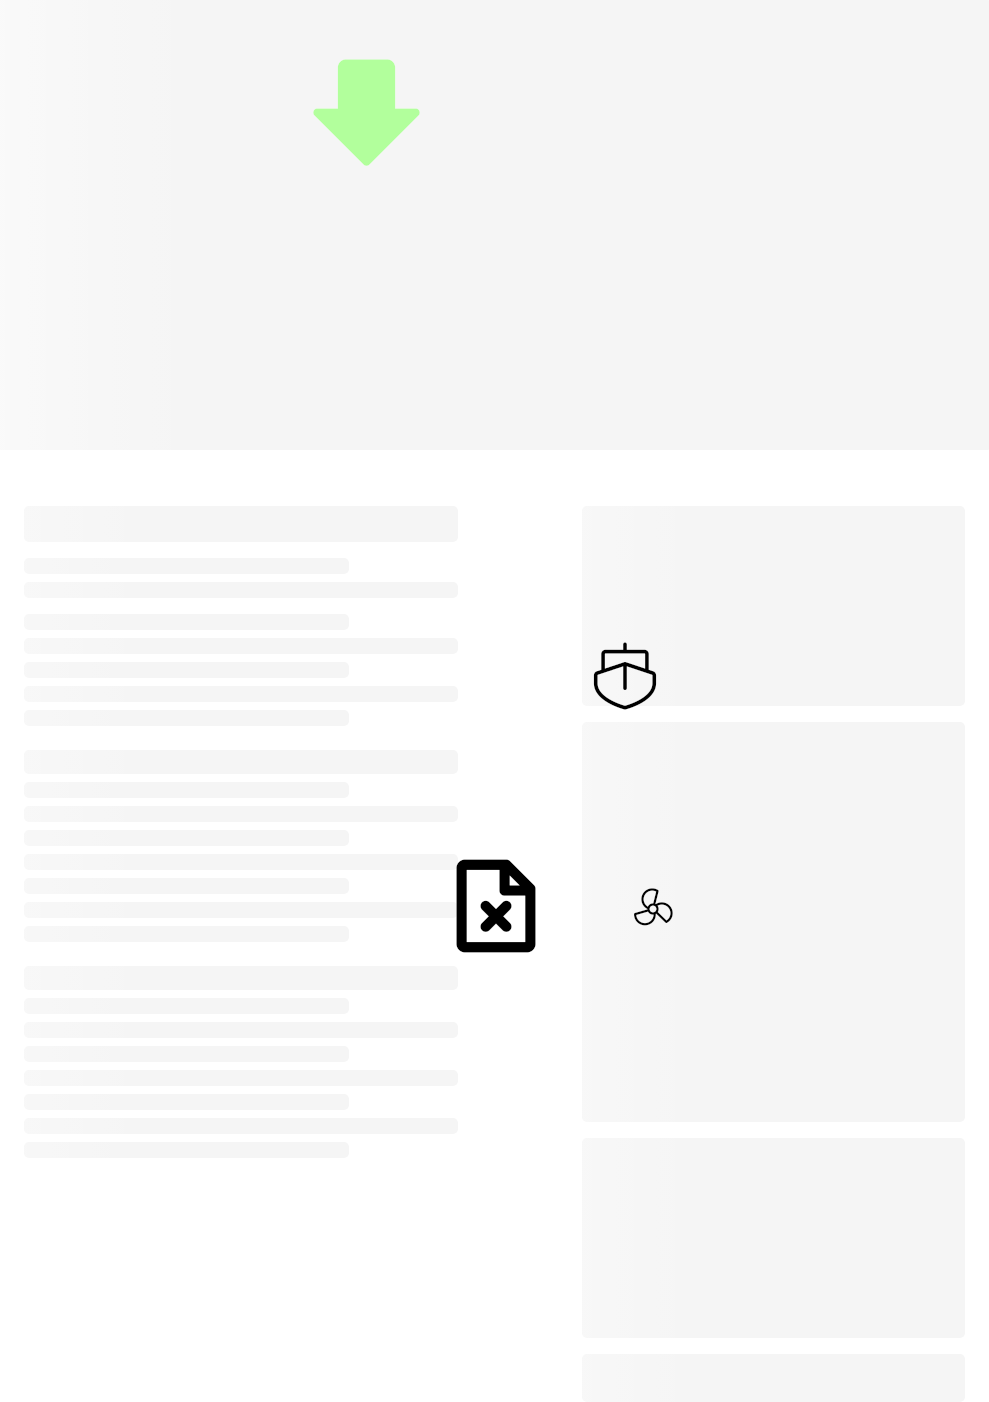  I want to click on access boat or marine transportation options, so click(625, 676).